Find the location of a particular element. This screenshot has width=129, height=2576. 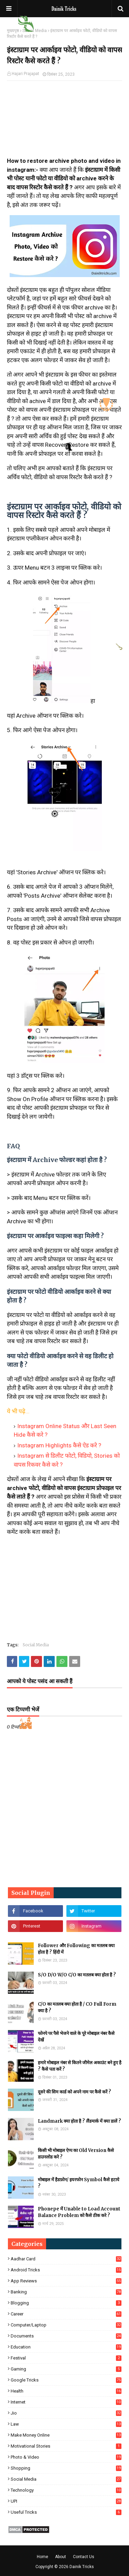

indicates a destroyed or damaged structure in a game is located at coordinates (25, 1723).